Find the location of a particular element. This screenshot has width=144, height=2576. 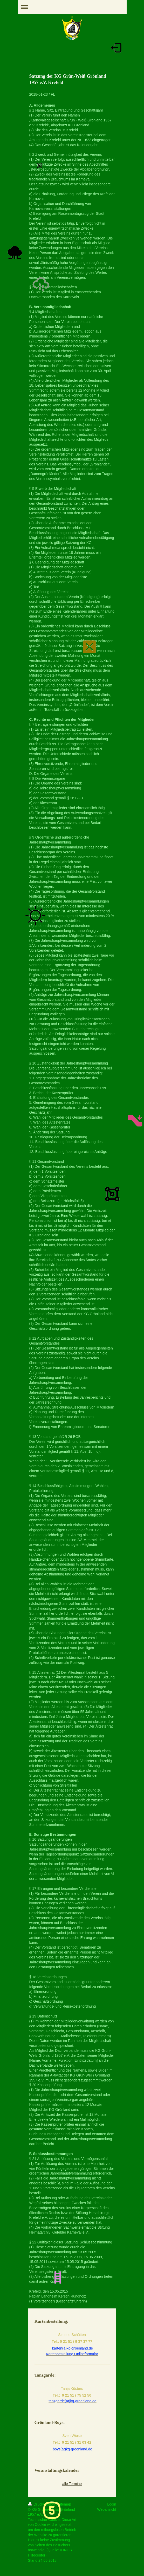

close or dismiss a window is located at coordinates (89, 647).